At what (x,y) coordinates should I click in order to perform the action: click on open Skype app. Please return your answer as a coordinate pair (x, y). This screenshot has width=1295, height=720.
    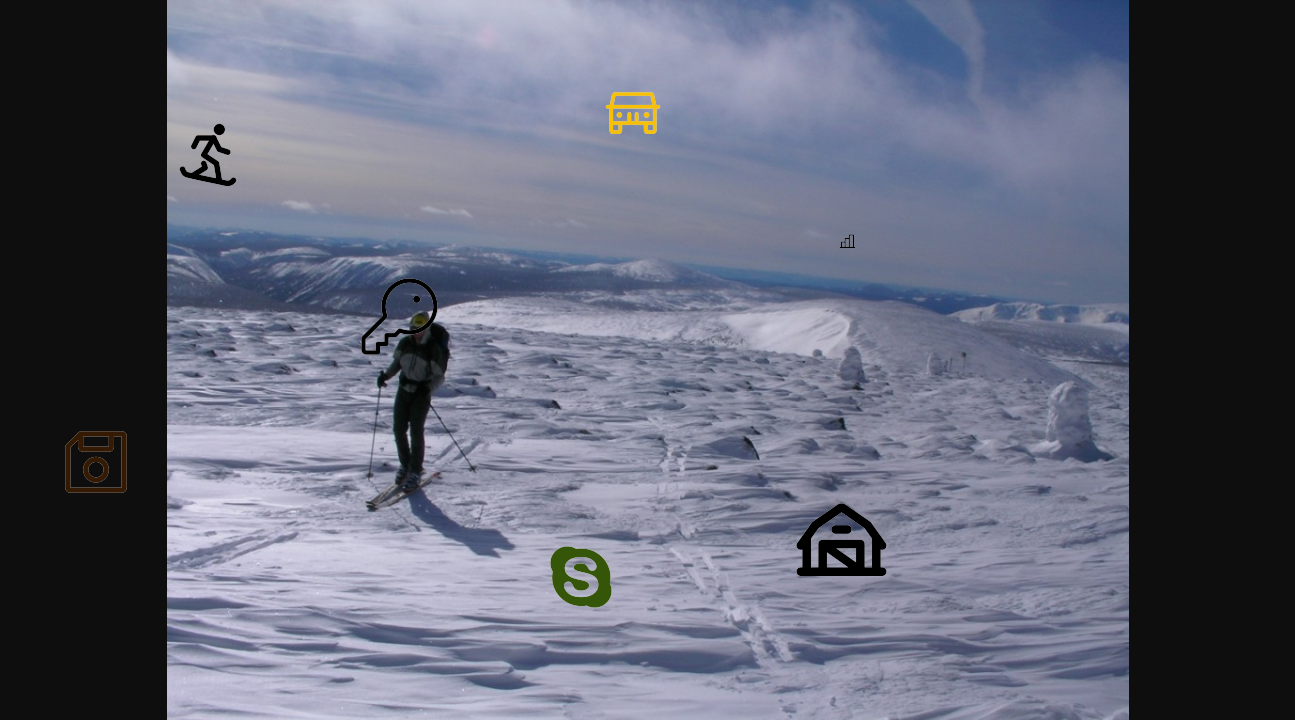
    Looking at the image, I should click on (581, 577).